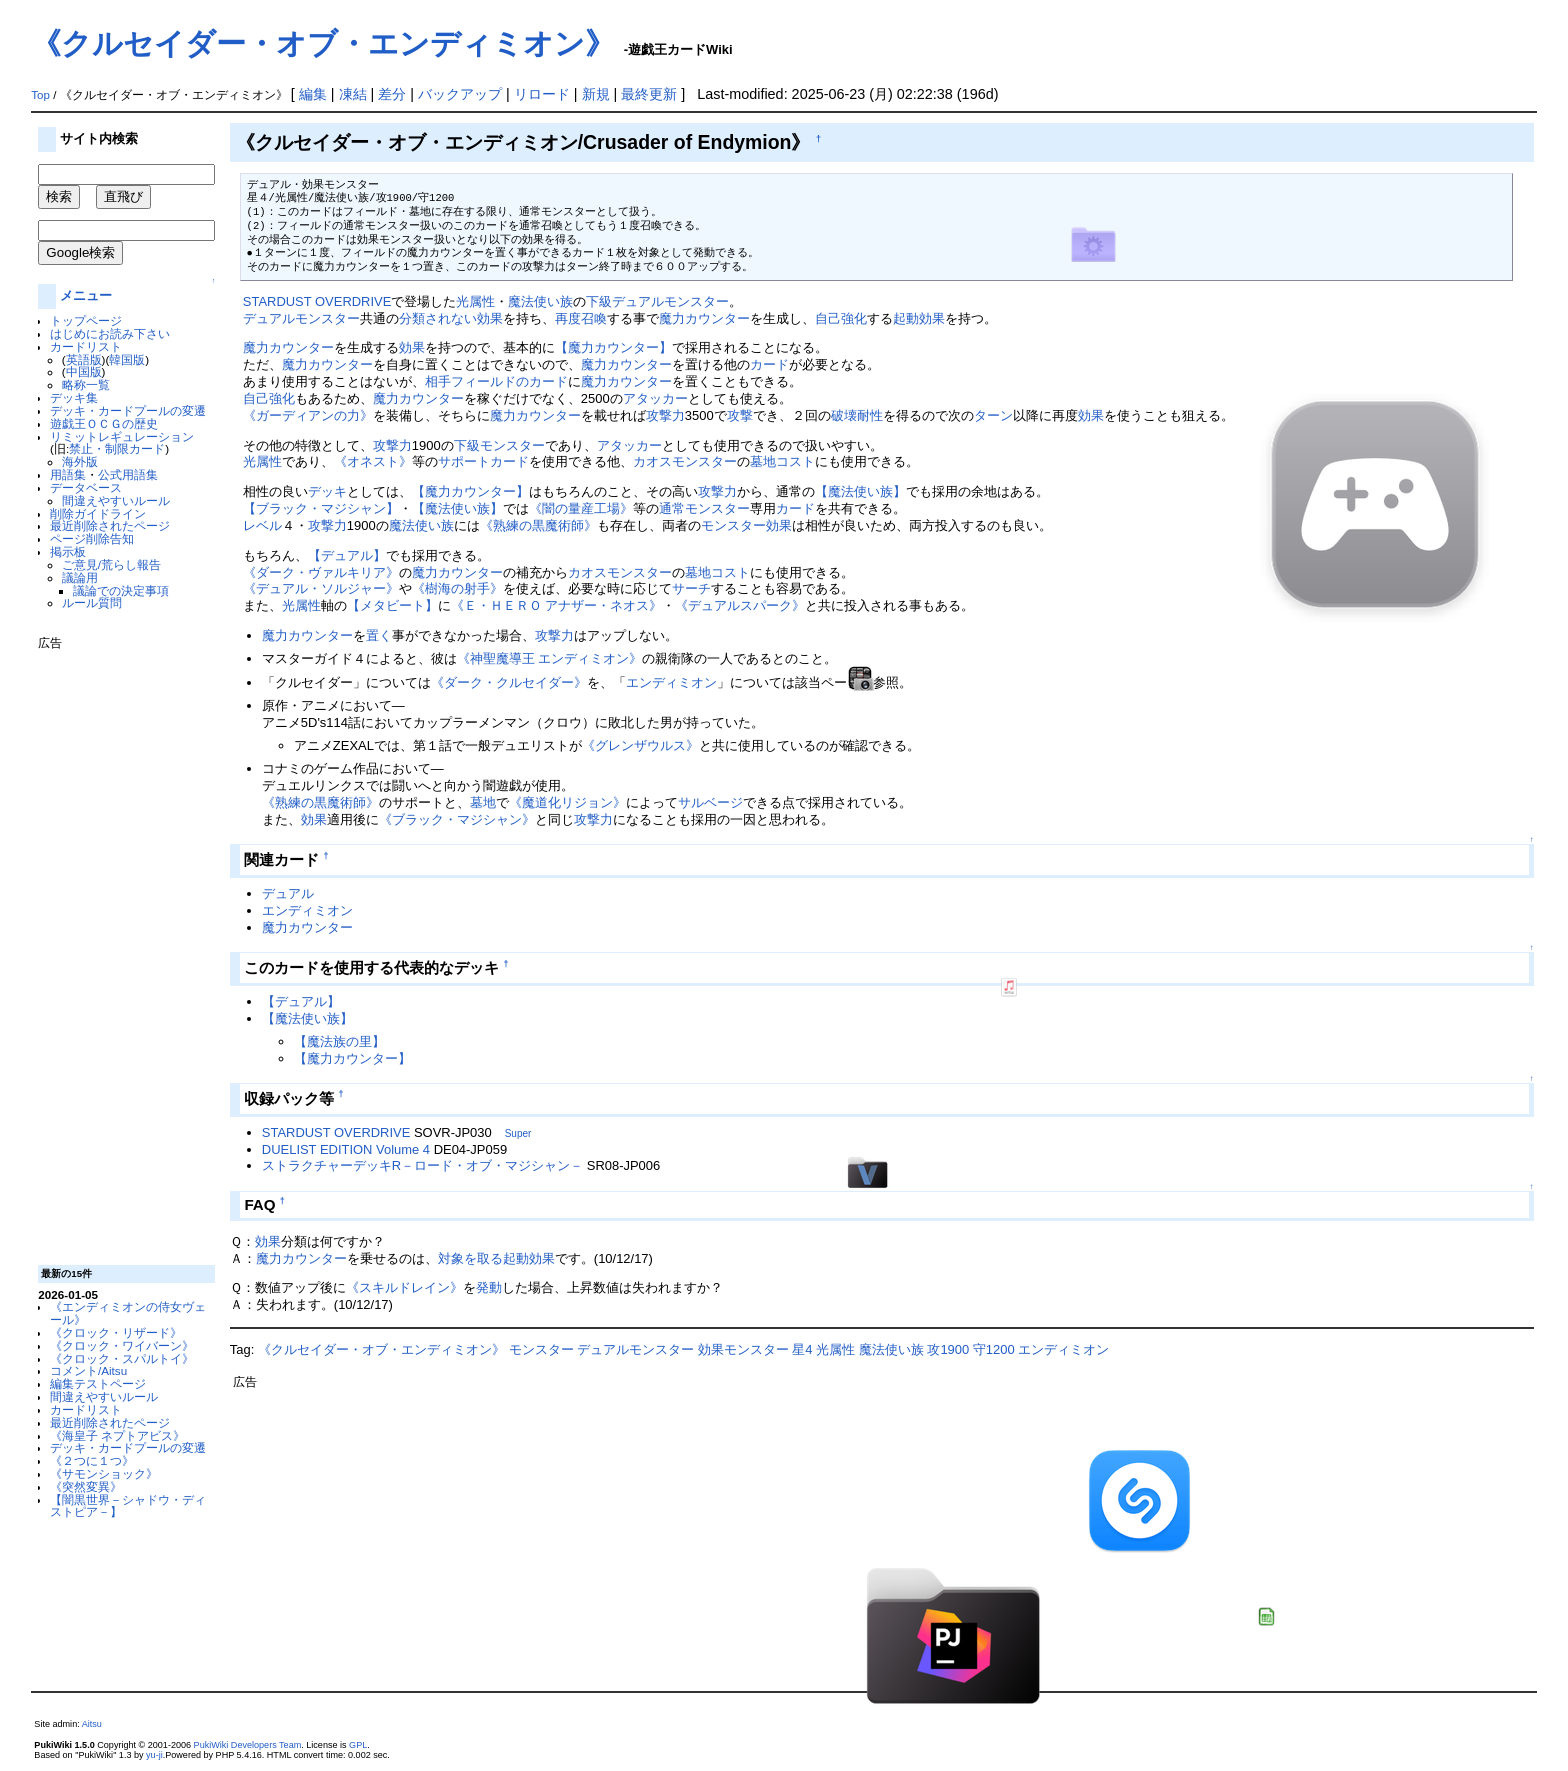 The width and height of the screenshot is (1568, 1771). I want to click on open folder containing files starting with "V", so click(867, 1173).